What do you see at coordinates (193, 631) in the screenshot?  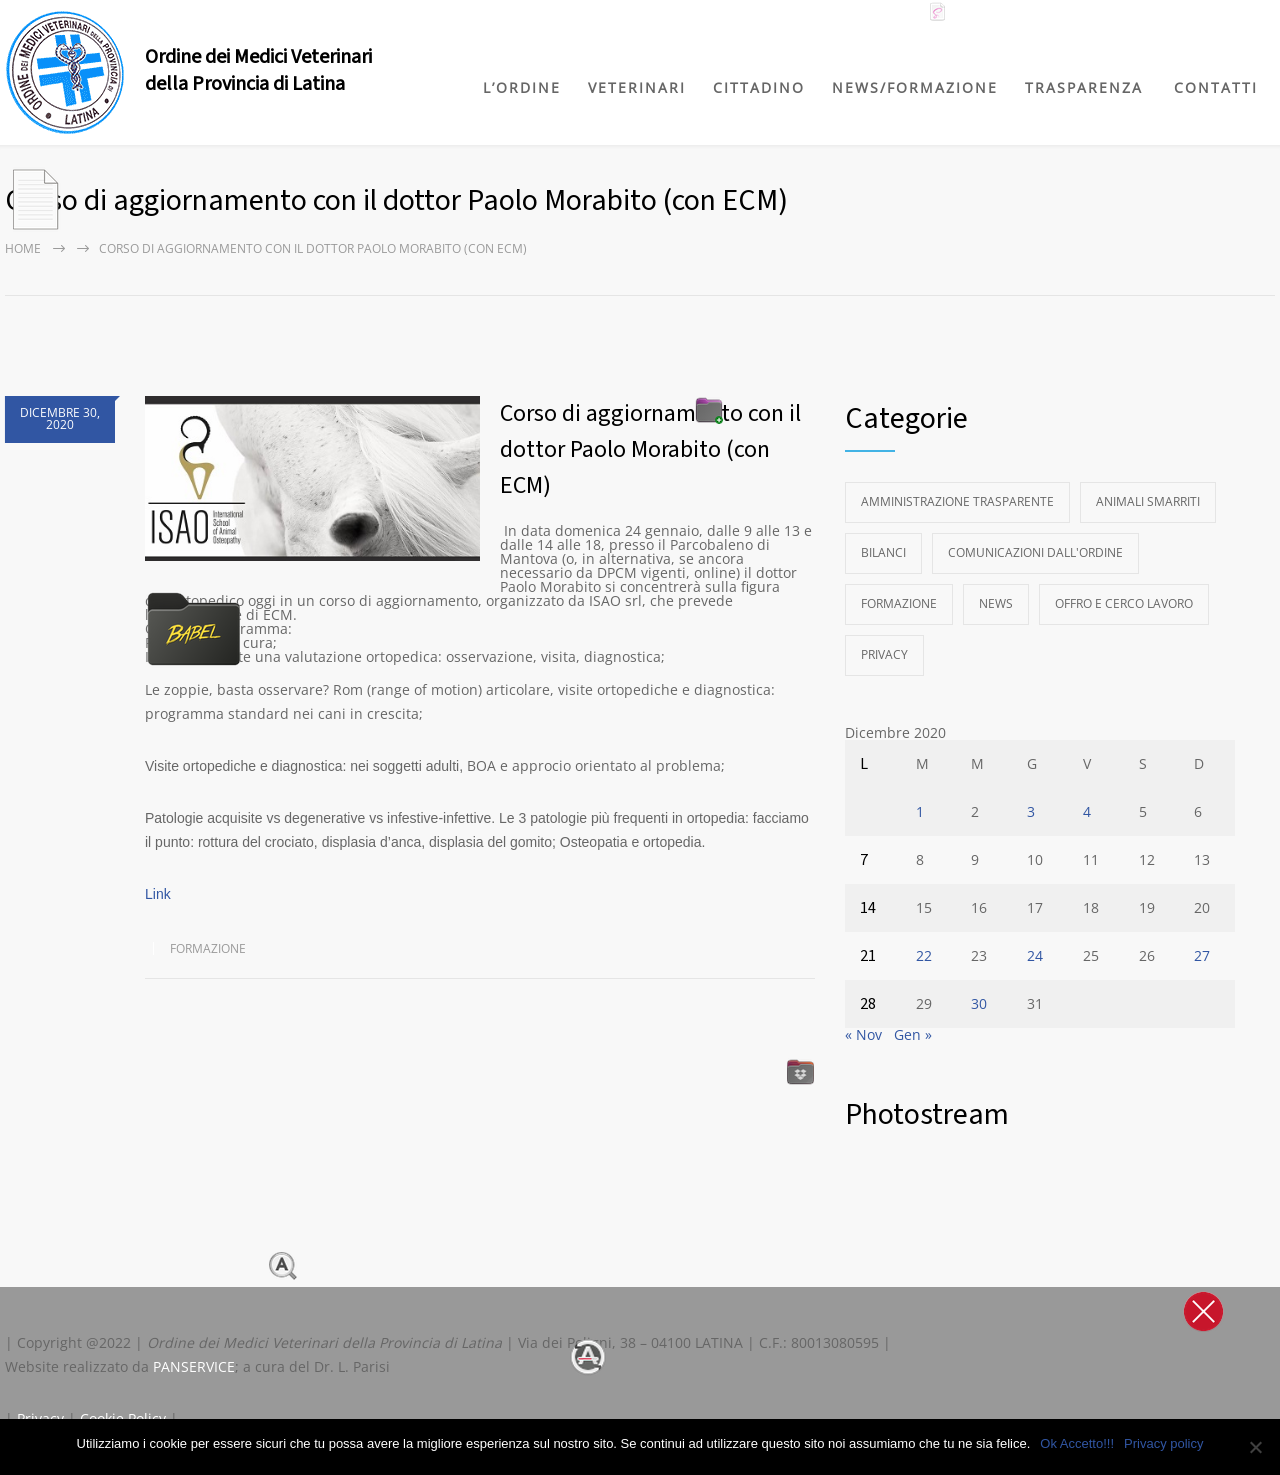 I see `folder containing babel configuration files` at bounding box center [193, 631].